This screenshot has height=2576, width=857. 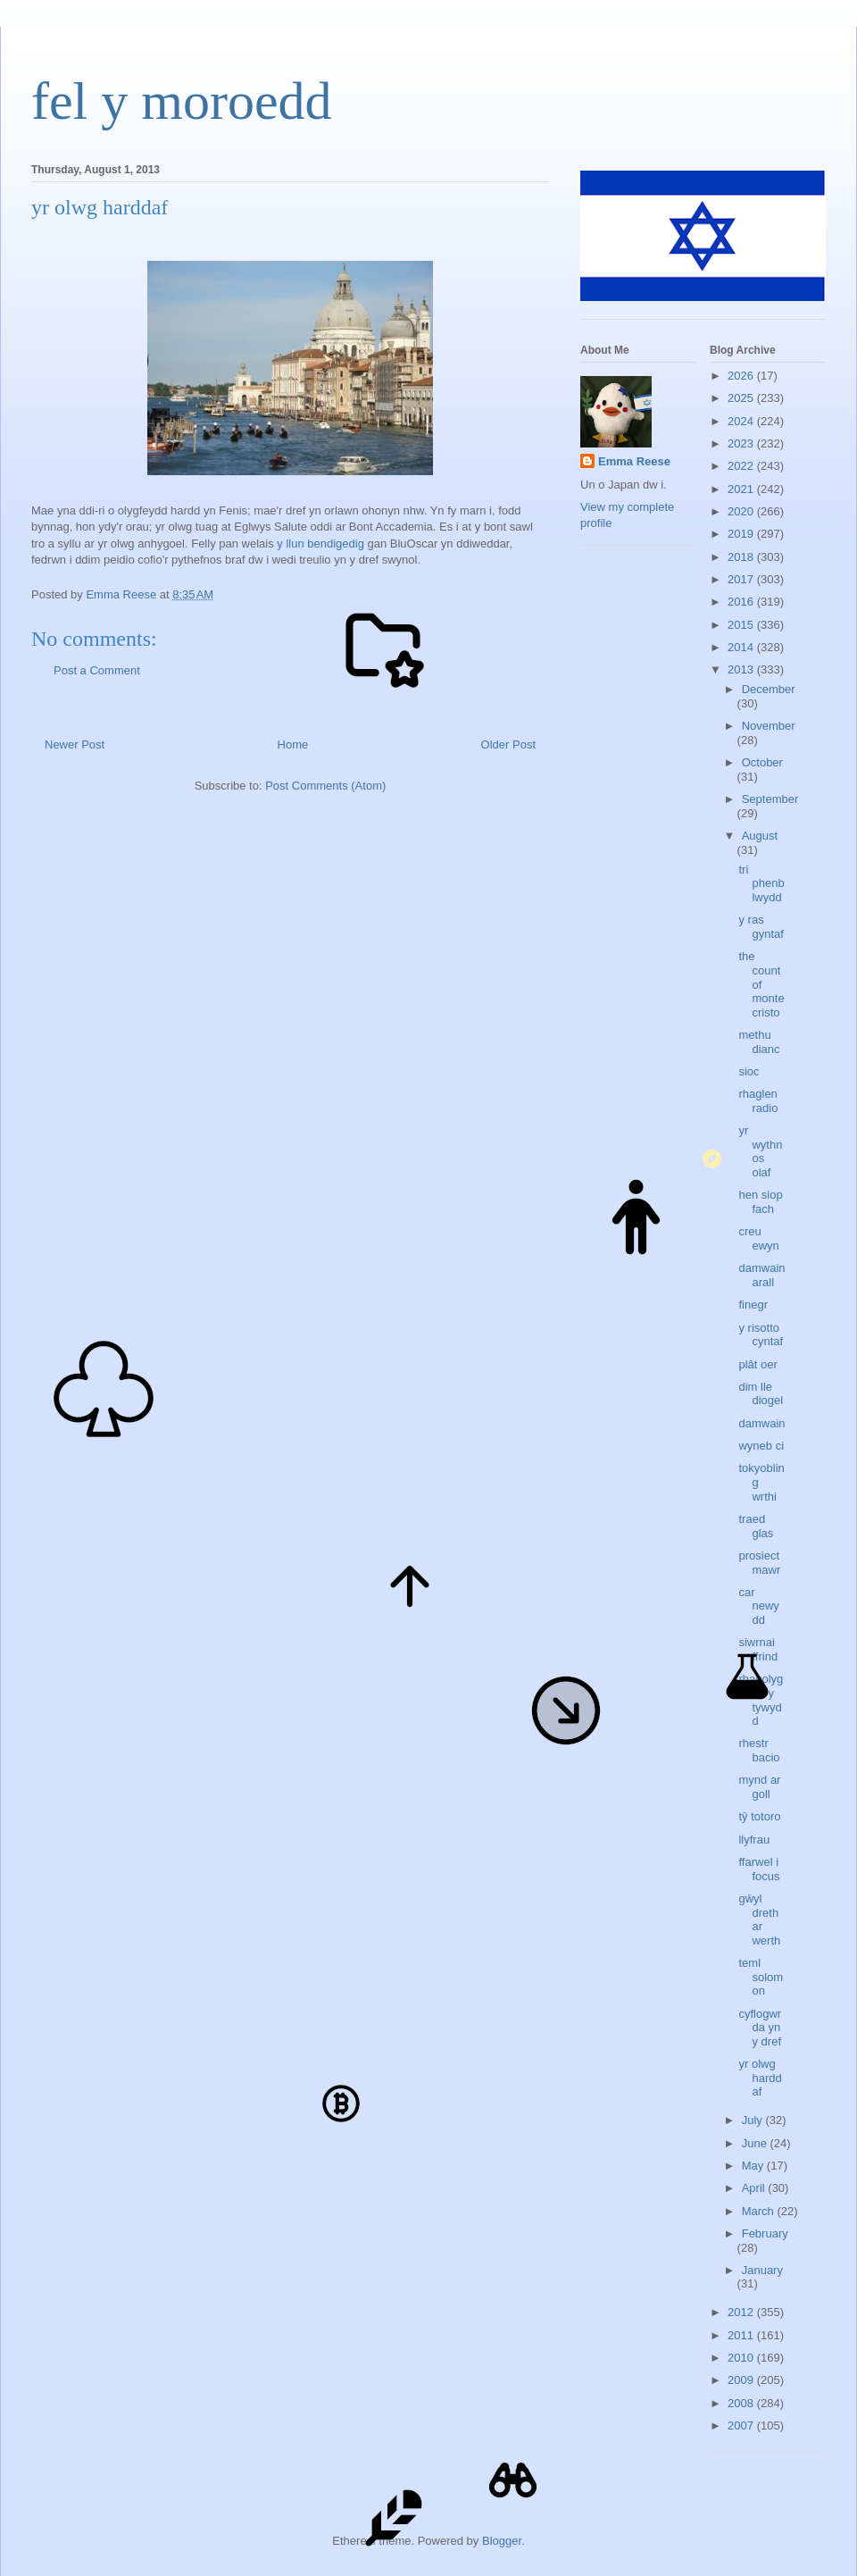 What do you see at coordinates (341, 2103) in the screenshot?
I see `view bitcoin balance or wallet` at bounding box center [341, 2103].